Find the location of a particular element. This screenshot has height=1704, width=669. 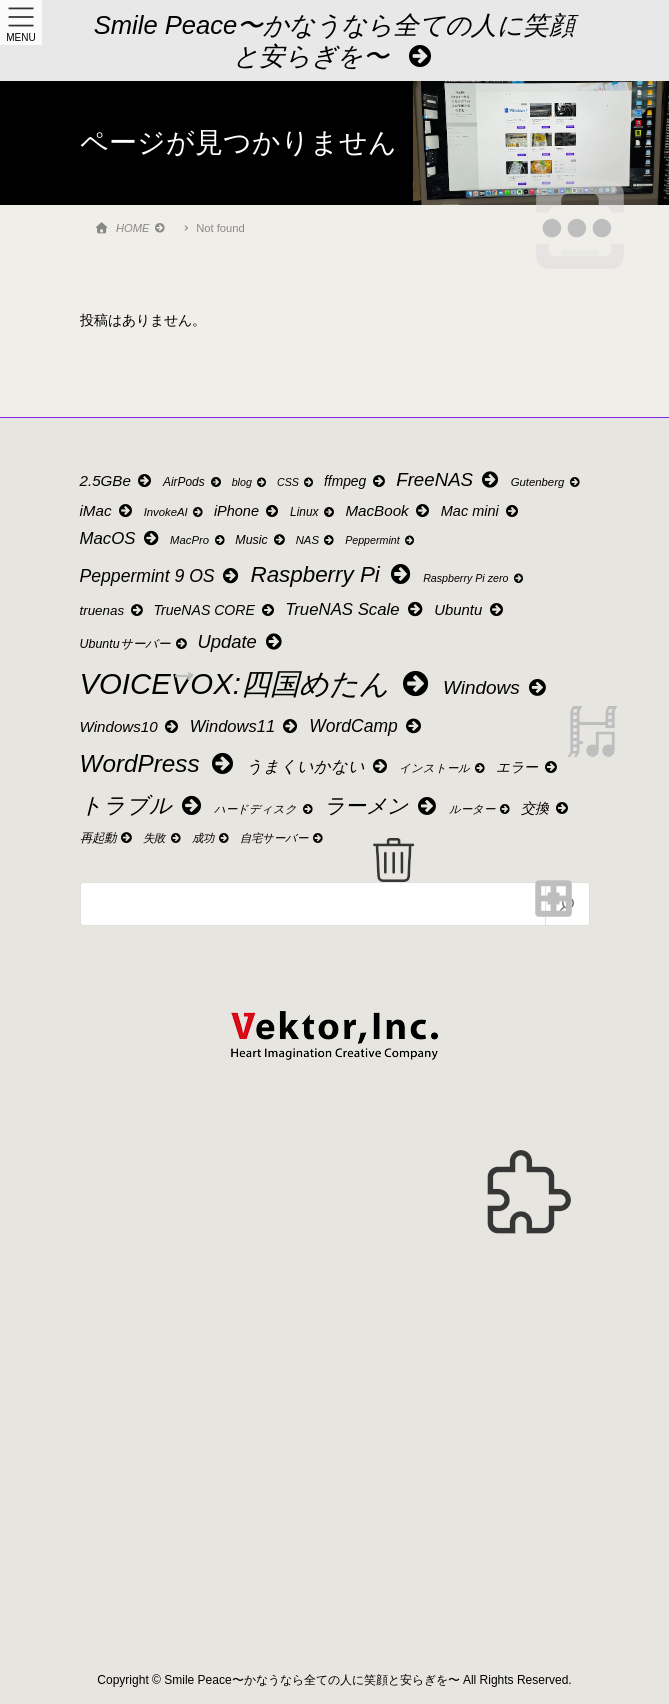

clear file history is located at coordinates (395, 860).